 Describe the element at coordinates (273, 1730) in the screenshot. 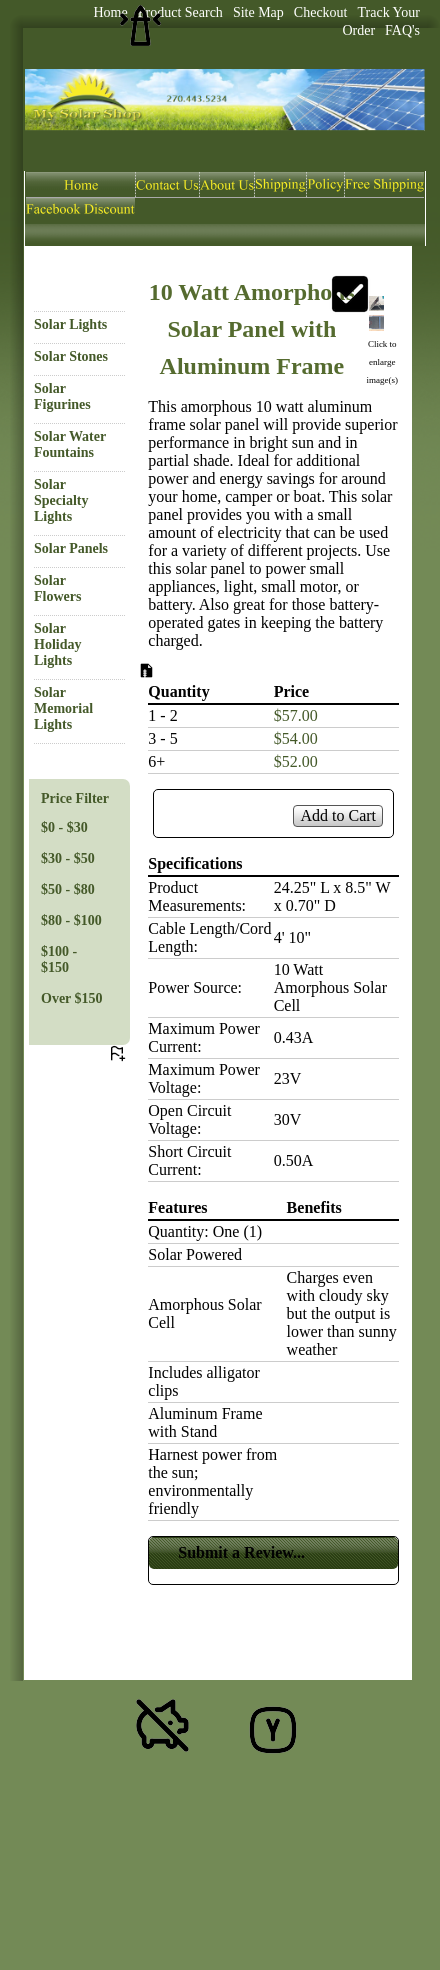

I see `indicates items starting with the letter Y` at that location.